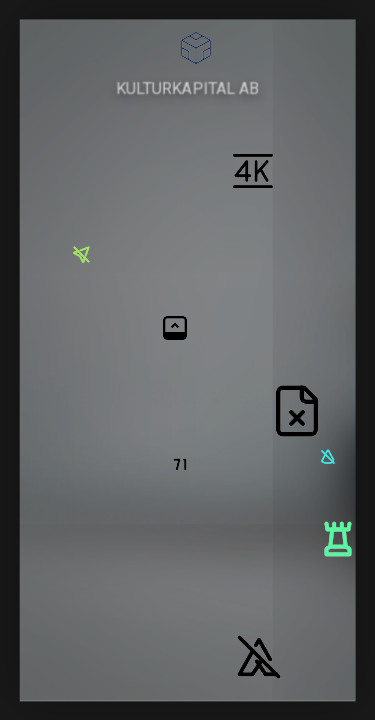 The height and width of the screenshot is (720, 375). Describe the element at coordinates (253, 171) in the screenshot. I see `switch to 4K video resolution` at that location.